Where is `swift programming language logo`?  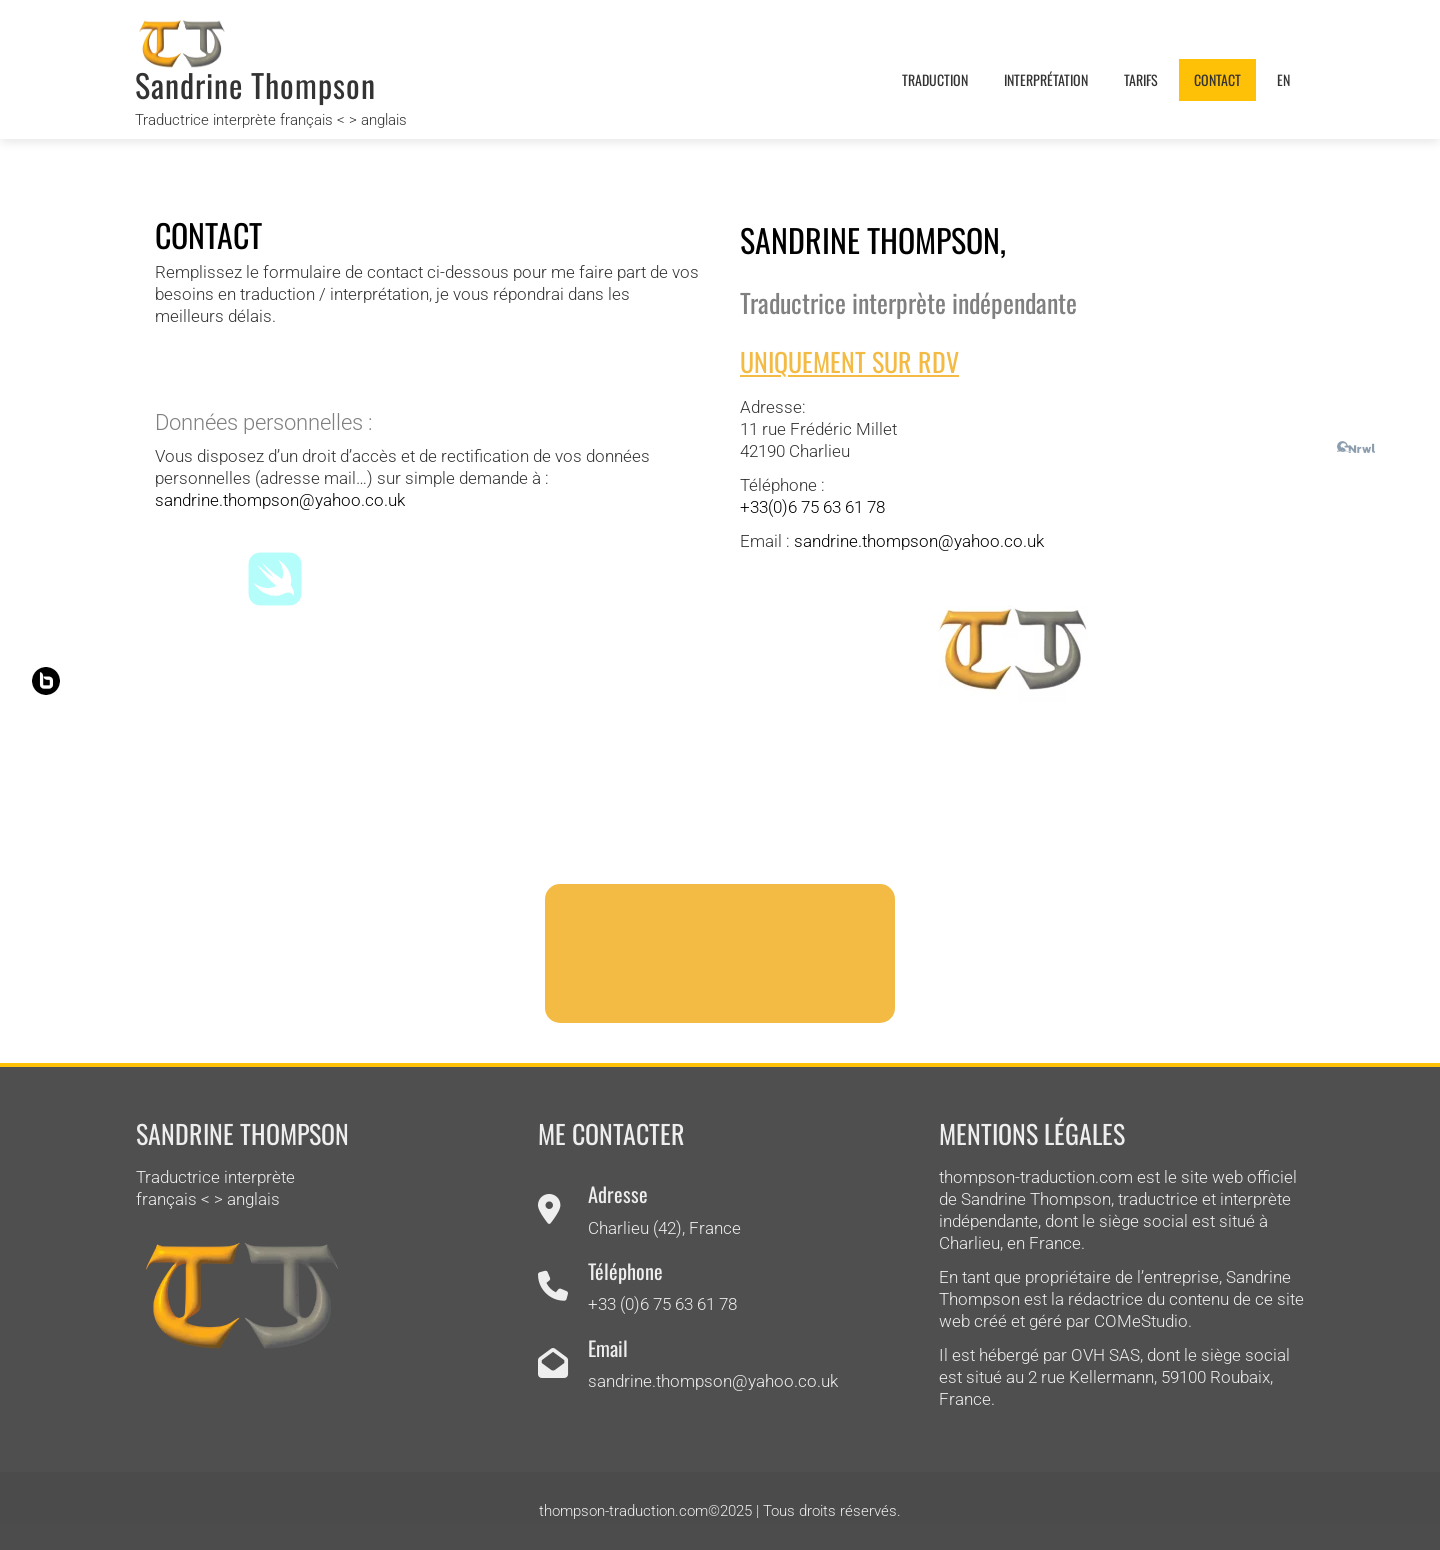 swift programming language logo is located at coordinates (275, 579).